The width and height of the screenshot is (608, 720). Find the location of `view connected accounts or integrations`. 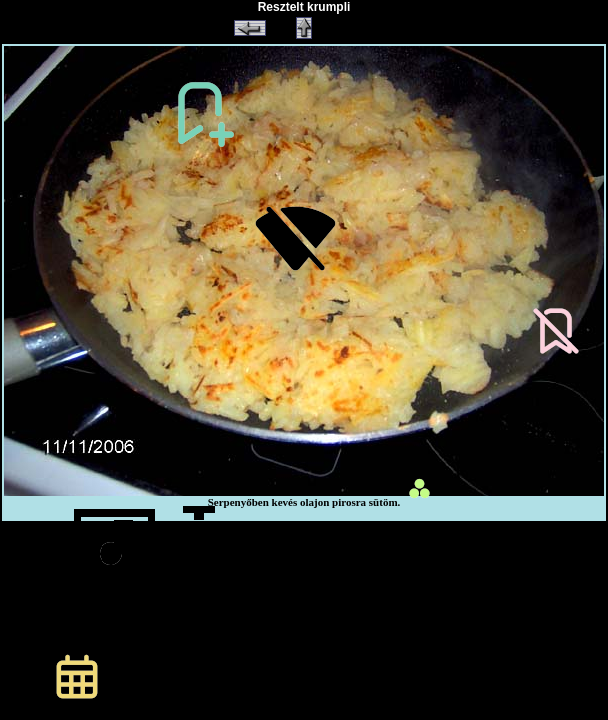

view connected accounts or integrations is located at coordinates (419, 488).